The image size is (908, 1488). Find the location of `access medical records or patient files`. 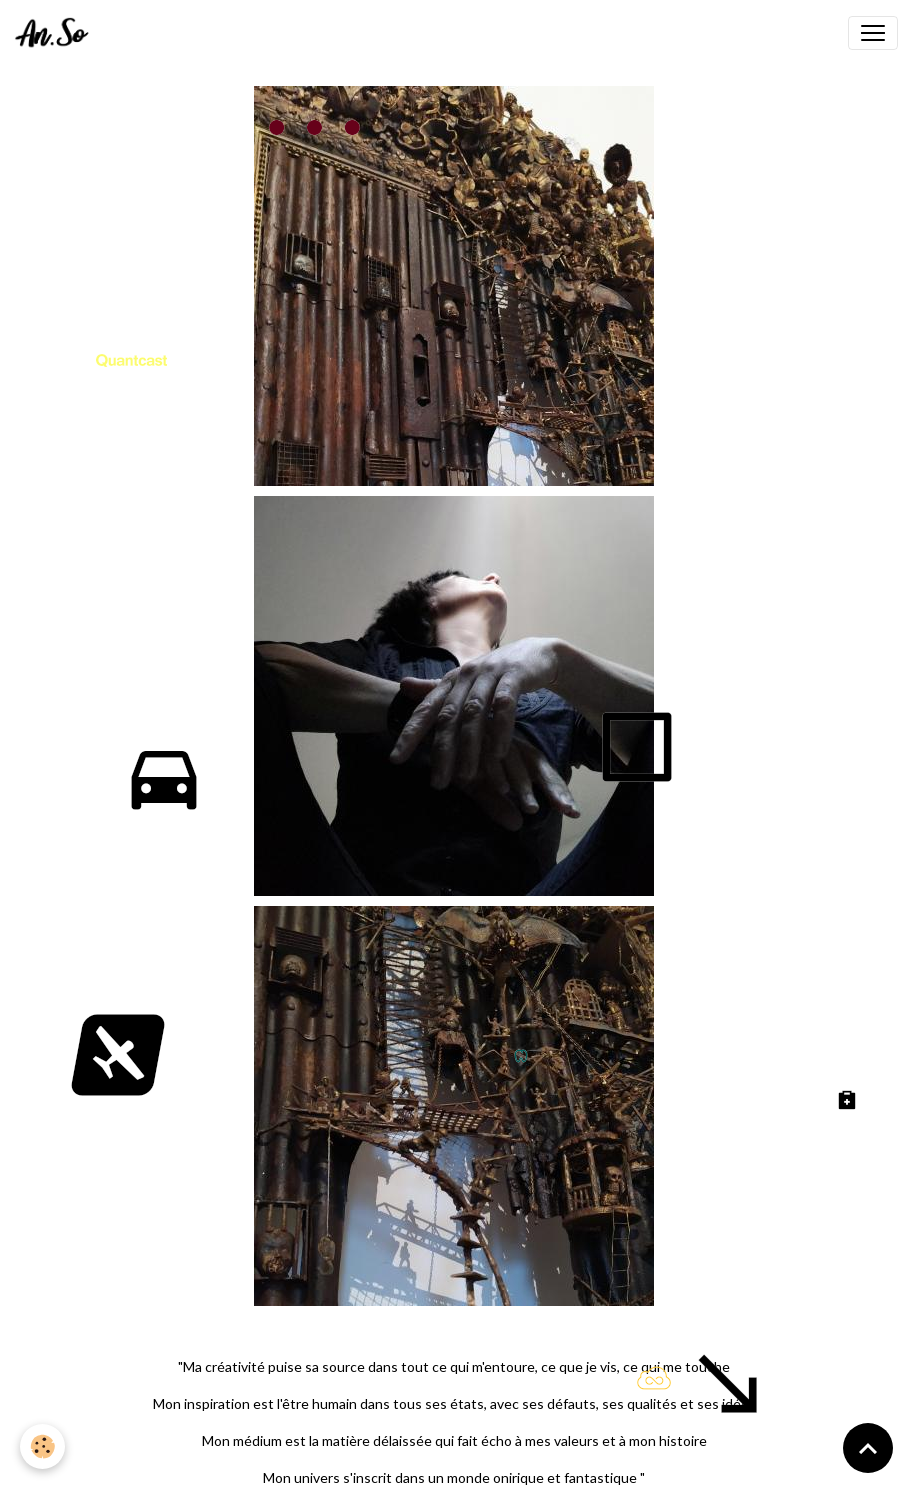

access medical records or patient files is located at coordinates (847, 1100).